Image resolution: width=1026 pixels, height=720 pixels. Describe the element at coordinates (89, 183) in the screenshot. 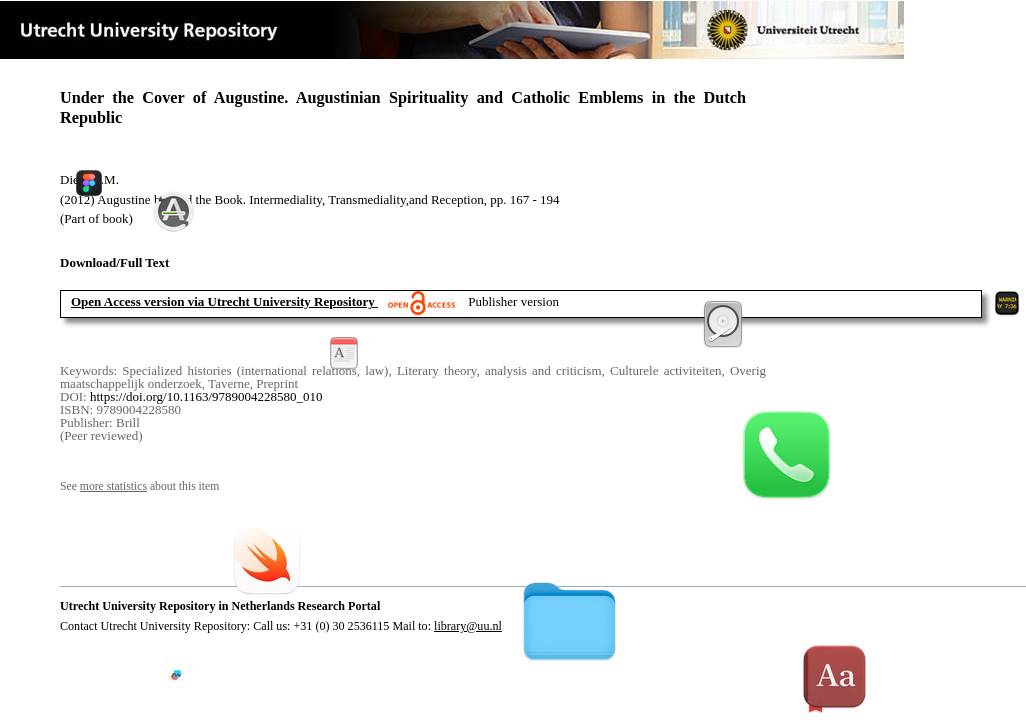

I see `open Figma design application` at that location.